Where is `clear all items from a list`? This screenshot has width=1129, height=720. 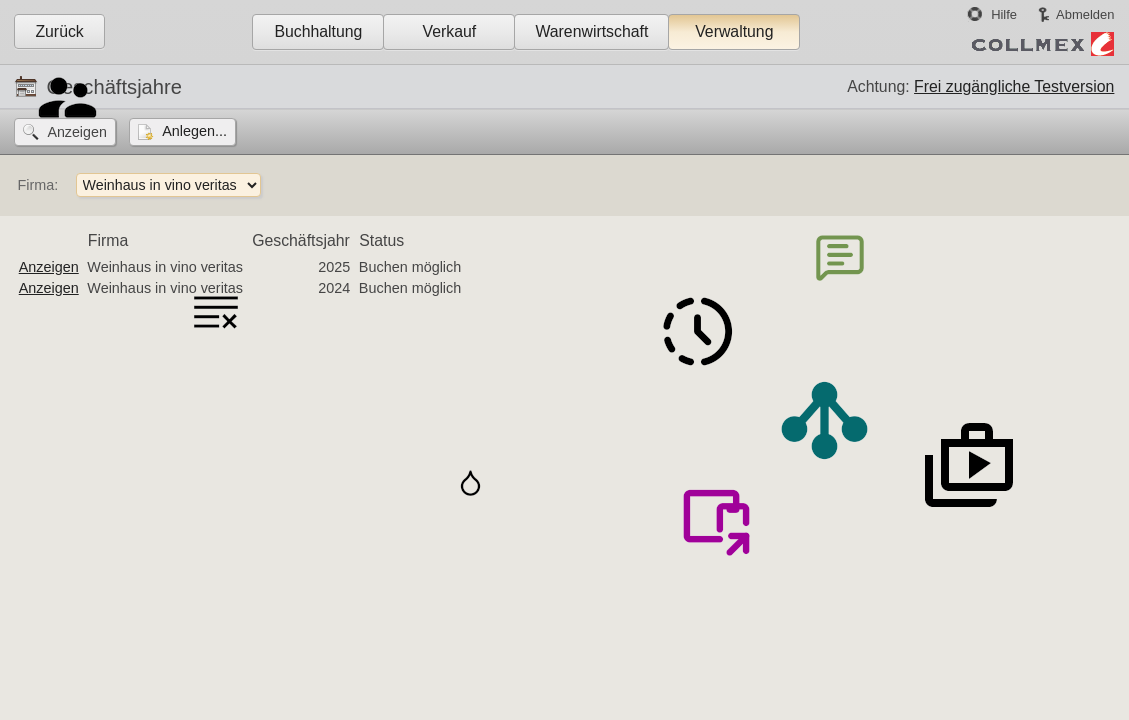 clear all items from a list is located at coordinates (216, 312).